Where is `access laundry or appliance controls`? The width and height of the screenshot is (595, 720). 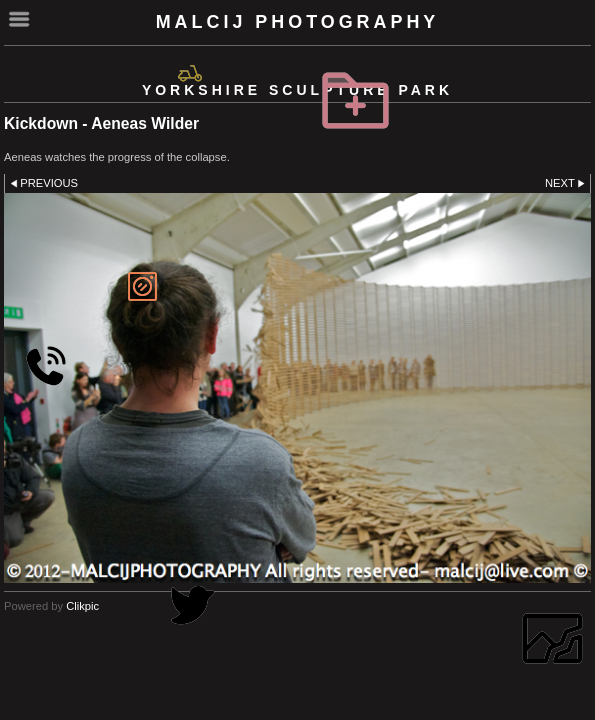 access laundry or appliance controls is located at coordinates (142, 286).